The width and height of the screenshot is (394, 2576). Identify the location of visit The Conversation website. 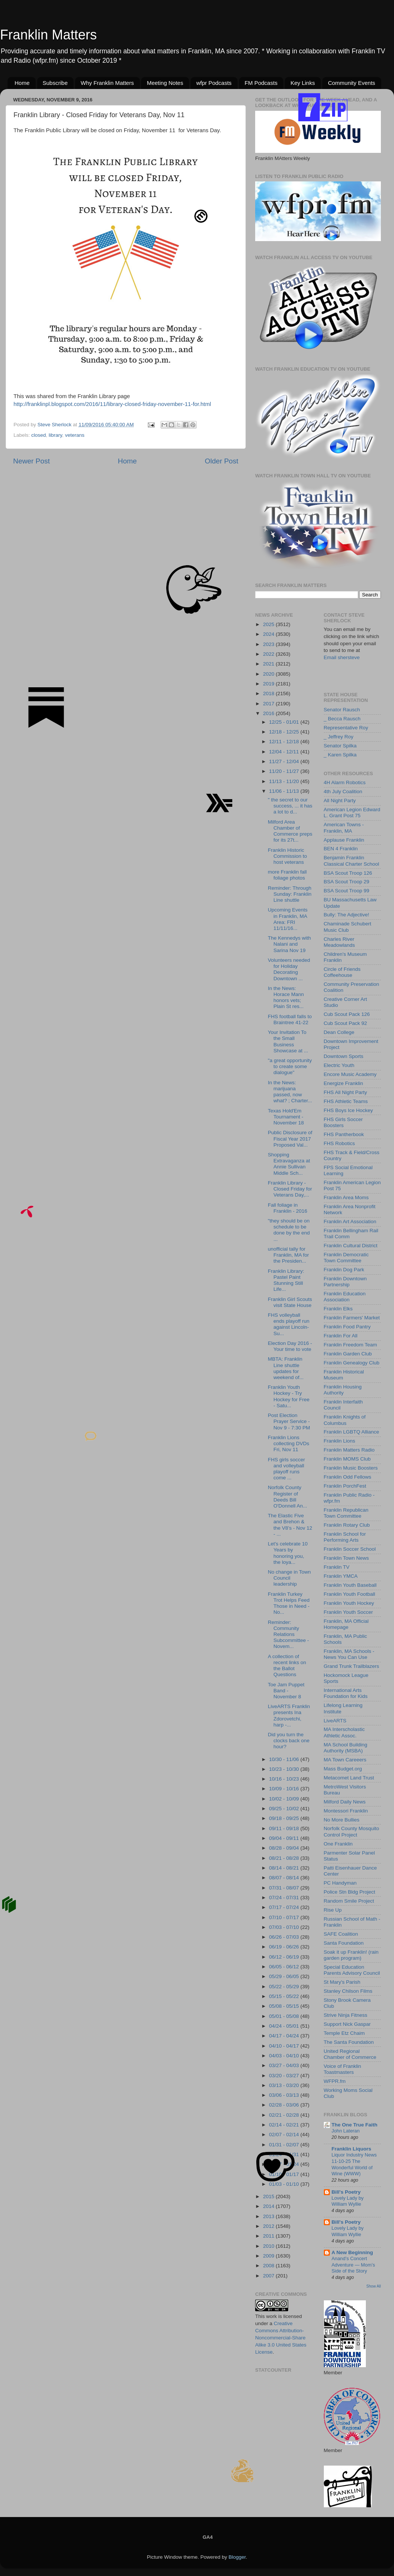
(90, 1436).